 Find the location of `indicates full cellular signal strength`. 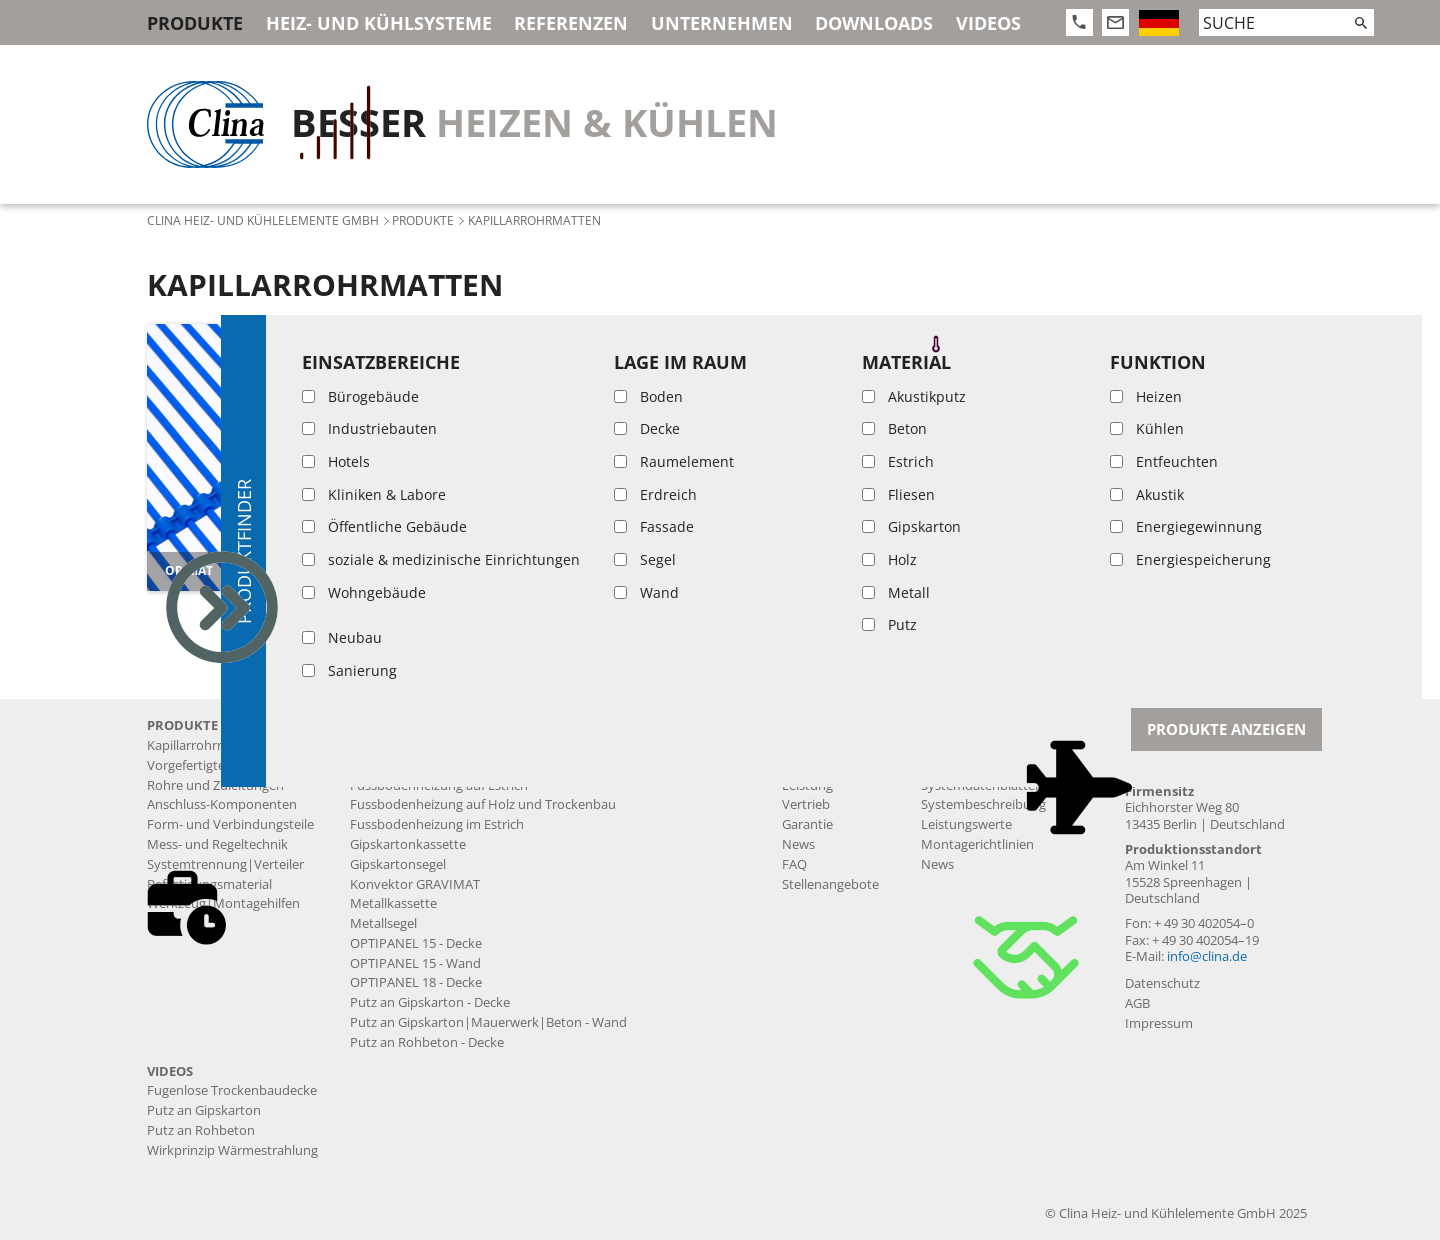

indicates full cellular signal strength is located at coordinates (338, 127).